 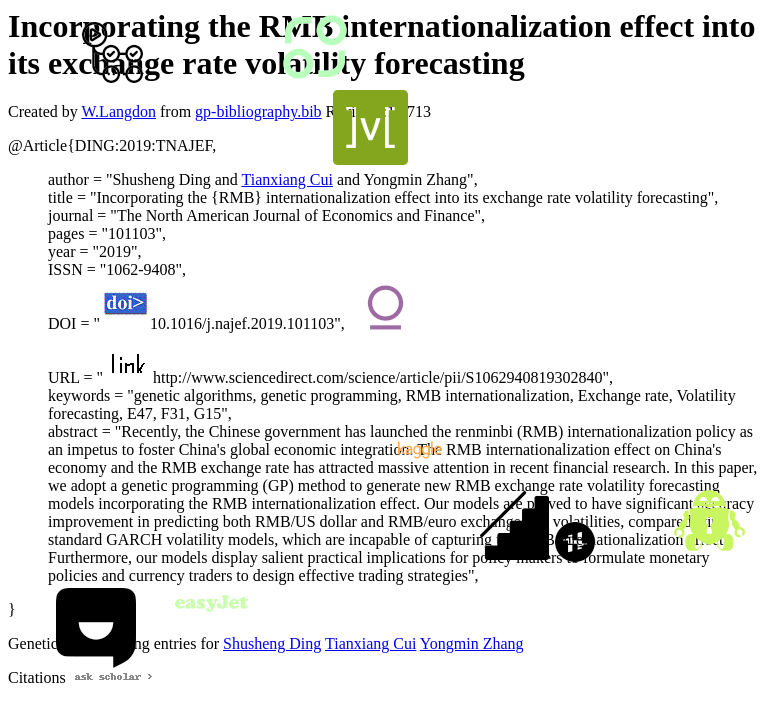 I want to click on open kaggle website or app, so click(x=420, y=450).